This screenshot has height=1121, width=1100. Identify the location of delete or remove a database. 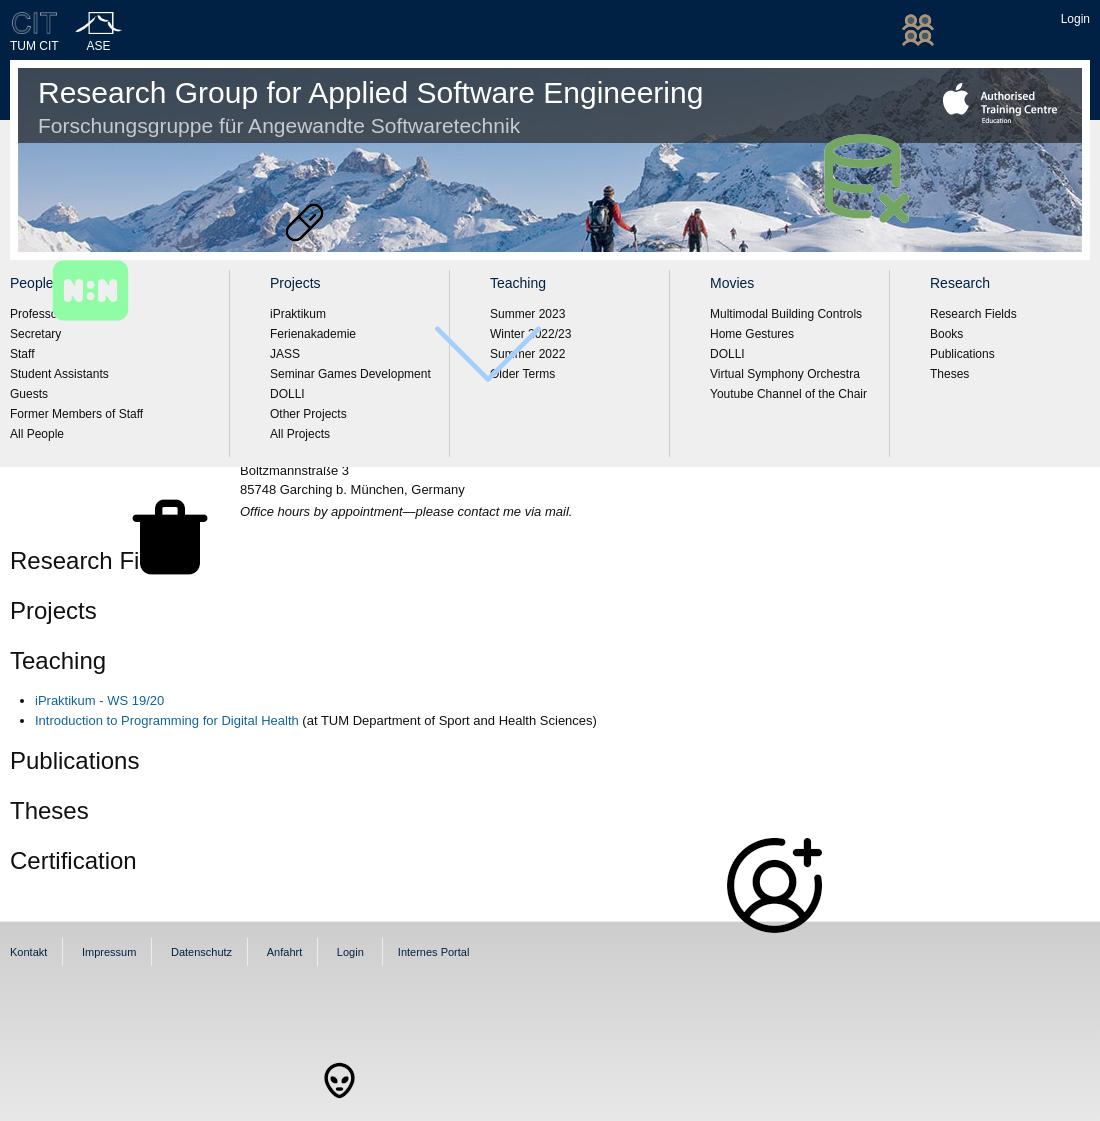
(862, 176).